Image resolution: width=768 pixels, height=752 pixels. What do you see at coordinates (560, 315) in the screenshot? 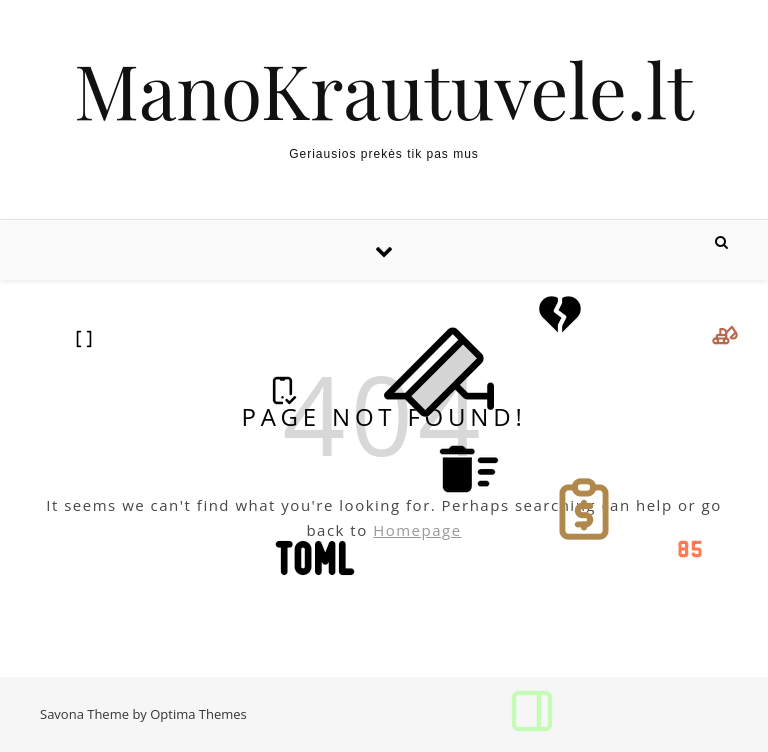
I see `indicates a broken or failed favorite` at bounding box center [560, 315].